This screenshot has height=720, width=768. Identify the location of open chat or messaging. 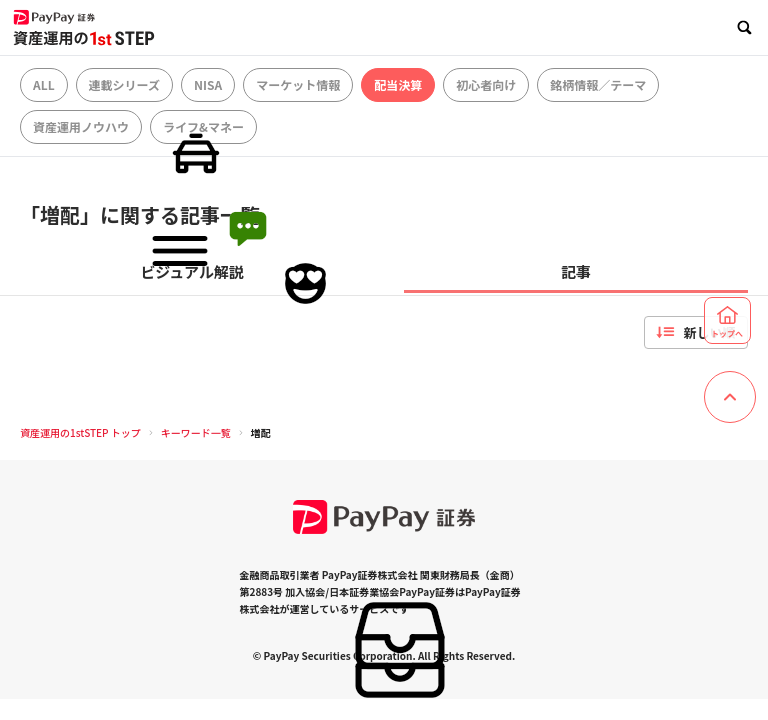
(248, 229).